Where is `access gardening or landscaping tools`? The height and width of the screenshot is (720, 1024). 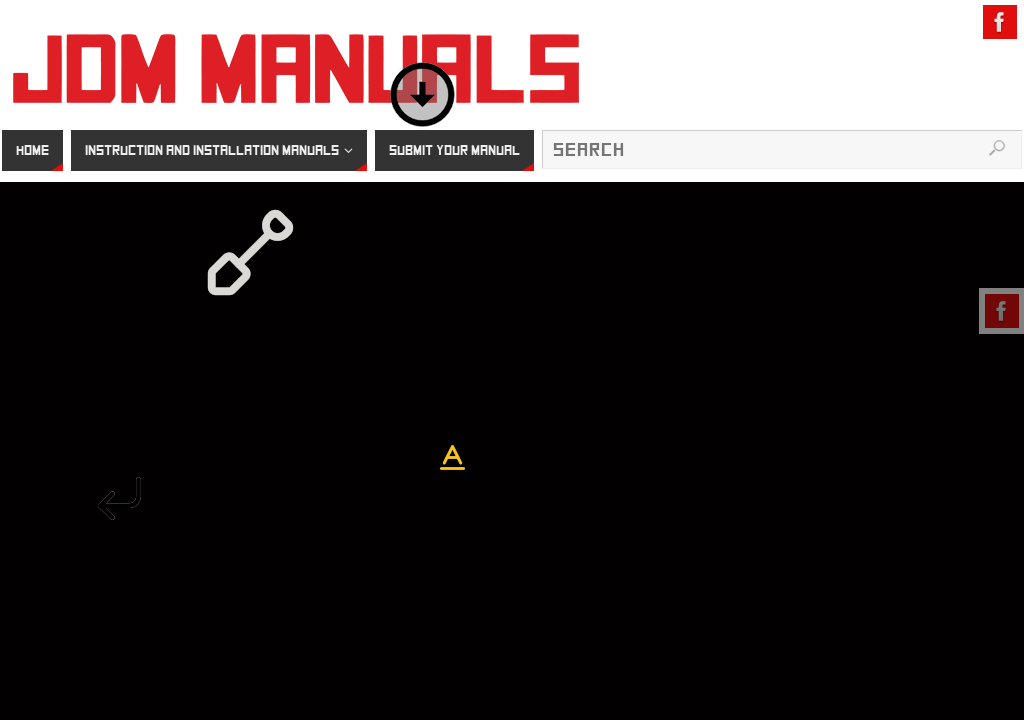
access gardening or landscaping tools is located at coordinates (250, 252).